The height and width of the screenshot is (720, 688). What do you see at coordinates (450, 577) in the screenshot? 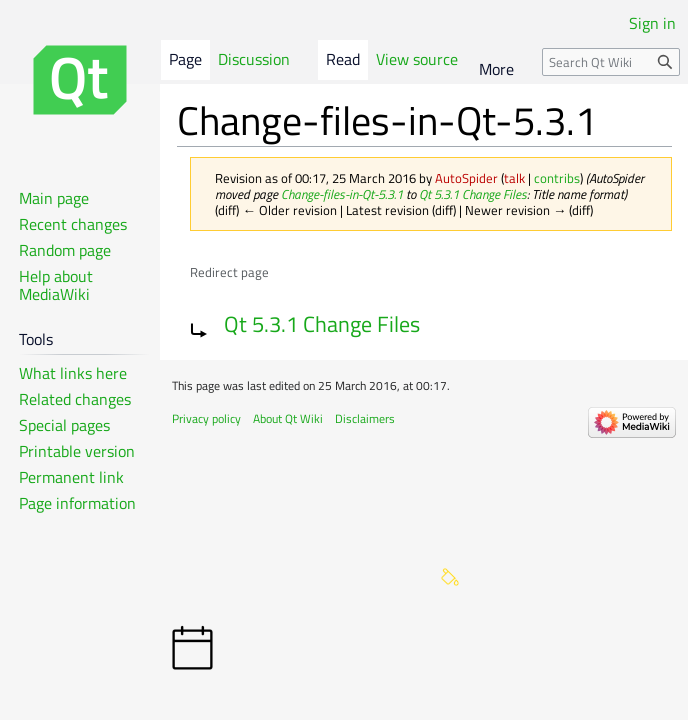
I see `fill an area with color` at bounding box center [450, 577].